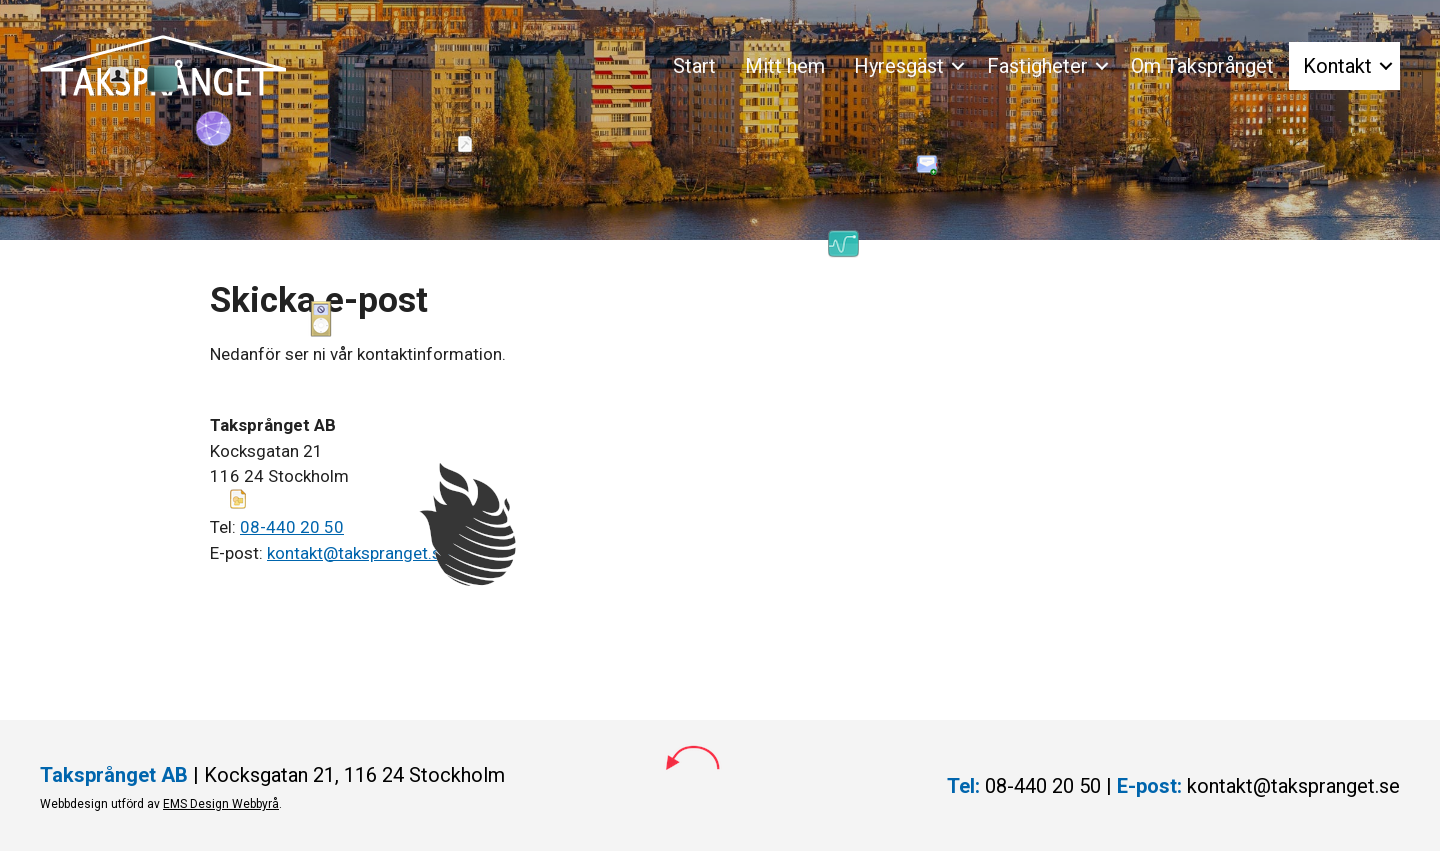 This screenshot has width=1440, height=851. Describe the element at coordinates (465, 144) in the screenshot. I see `a makefile or build configuration file` at that location.